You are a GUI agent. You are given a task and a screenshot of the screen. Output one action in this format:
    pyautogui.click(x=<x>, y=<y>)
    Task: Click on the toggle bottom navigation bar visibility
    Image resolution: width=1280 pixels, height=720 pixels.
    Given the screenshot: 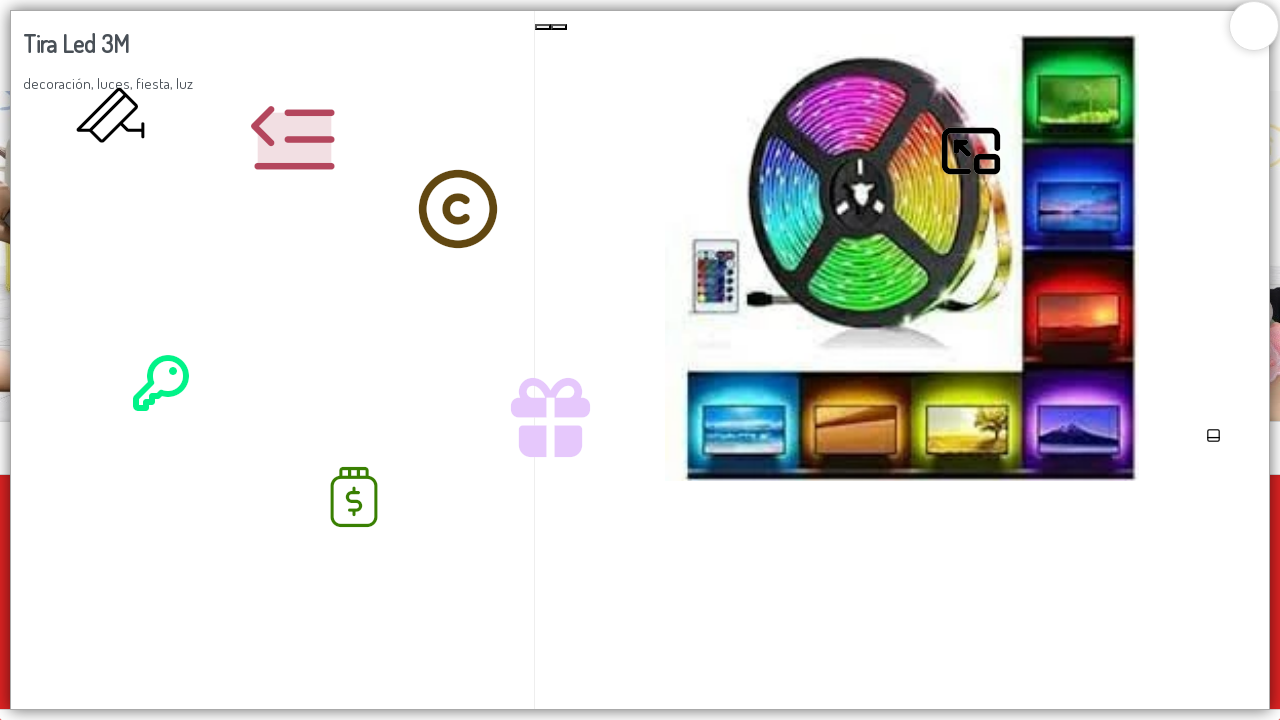 What is the action you would take?
    pyautogui.click(x=1213, y=435)
    